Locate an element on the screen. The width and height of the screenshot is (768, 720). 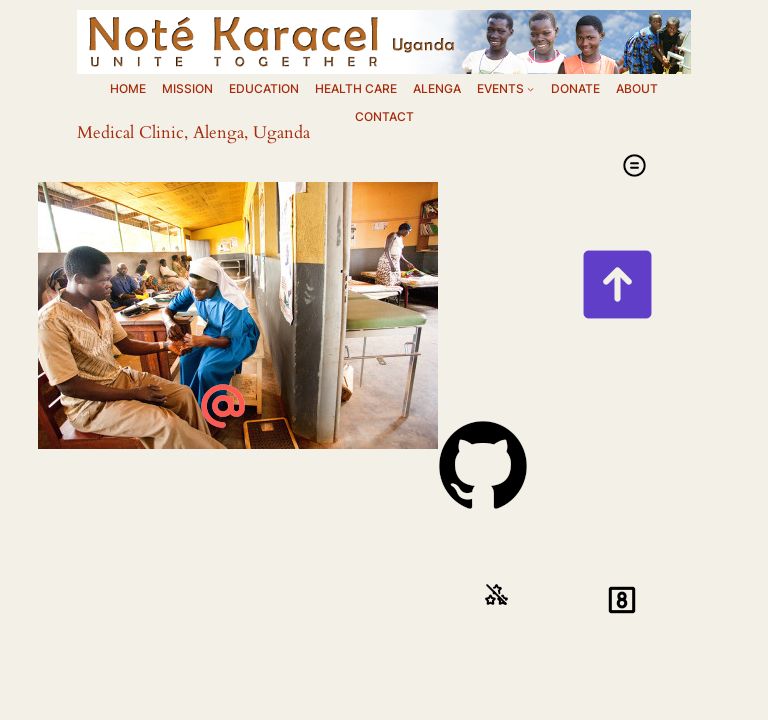
view project on GitHub is located at coordinates (483, 465).